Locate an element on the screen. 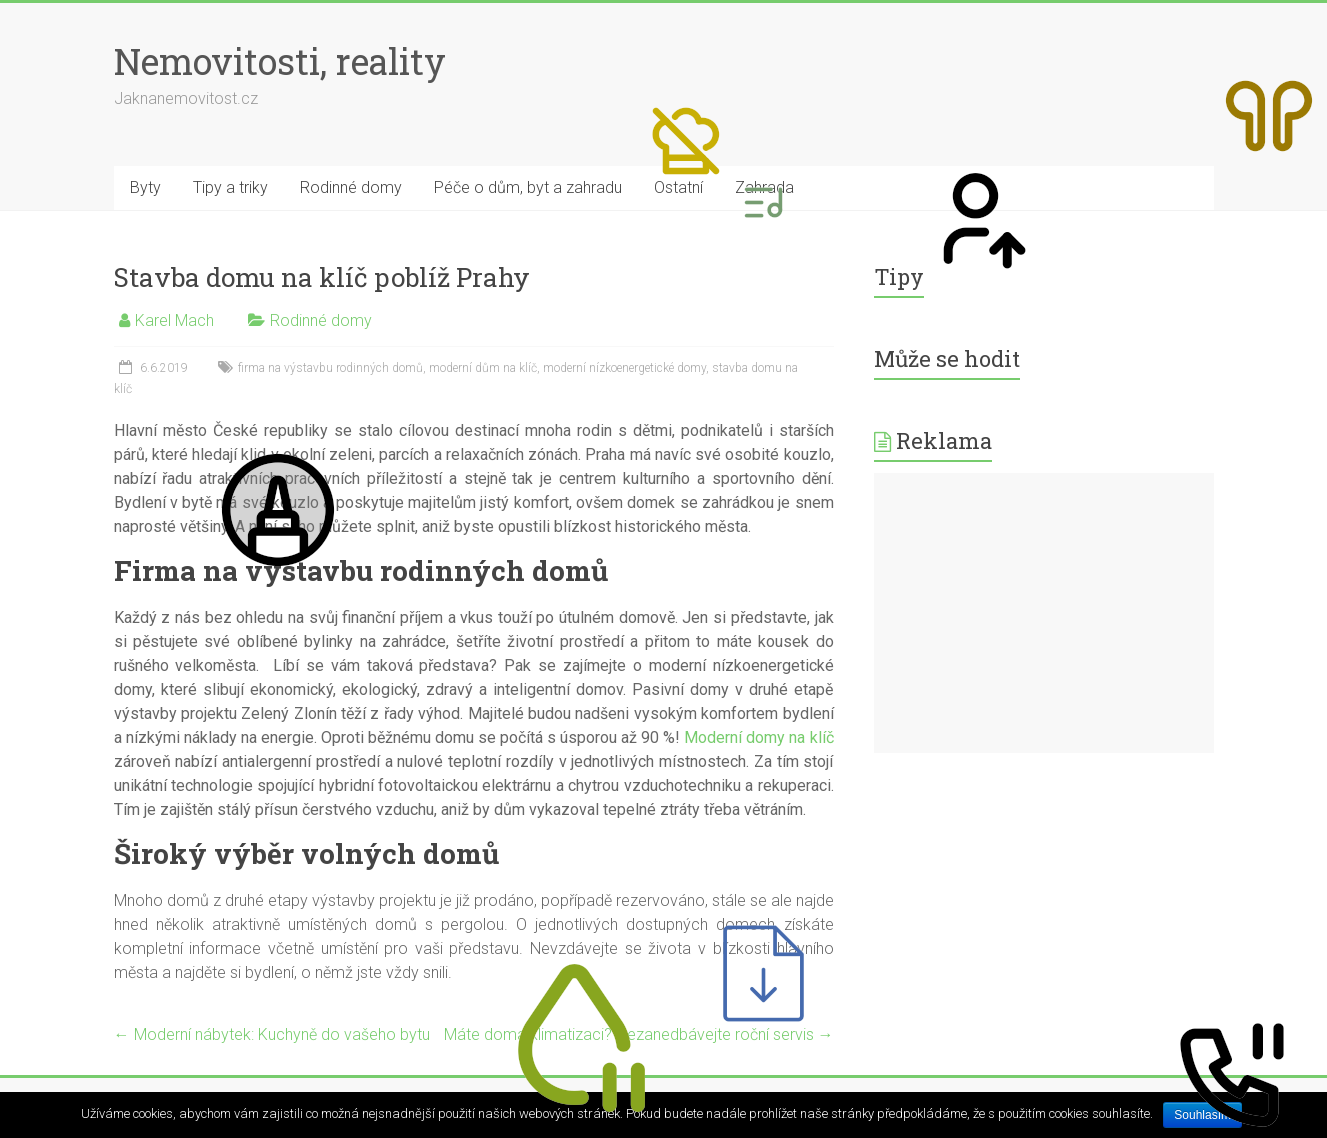 Image resolution: width=1327 pixels, height=1138 pixels. connect to airpods or wireless earbuds is located at coordinates (1269, 116).